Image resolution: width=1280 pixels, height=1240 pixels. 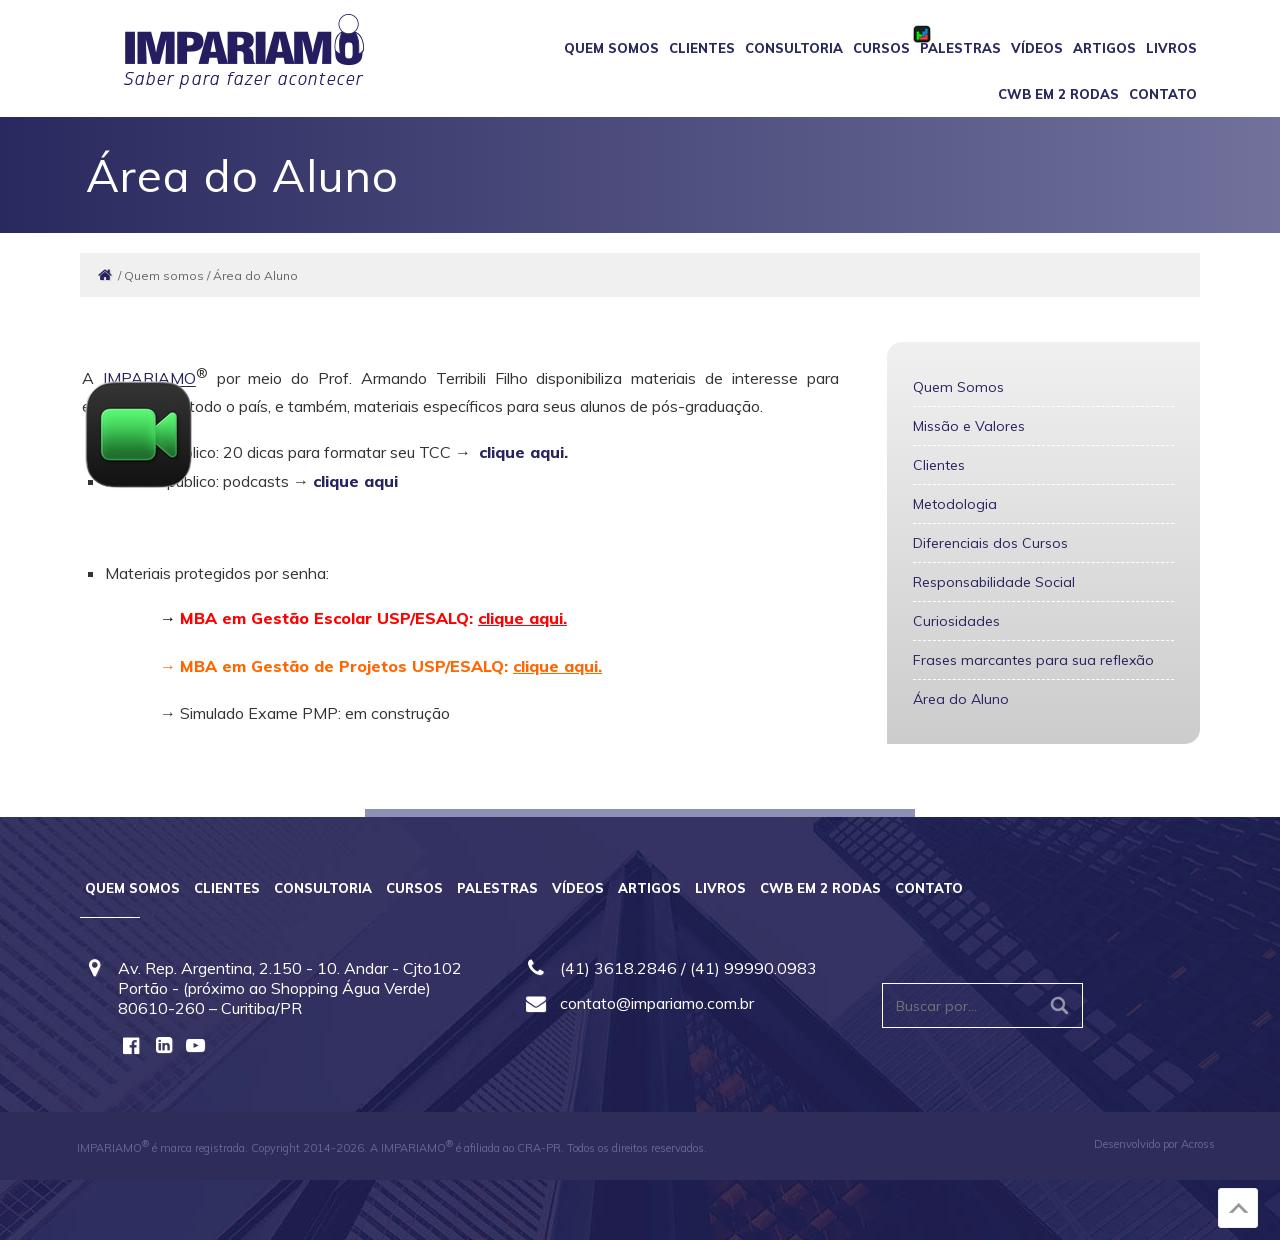 I want to click on launch petris puzzle game, so click(x=922, y=34).